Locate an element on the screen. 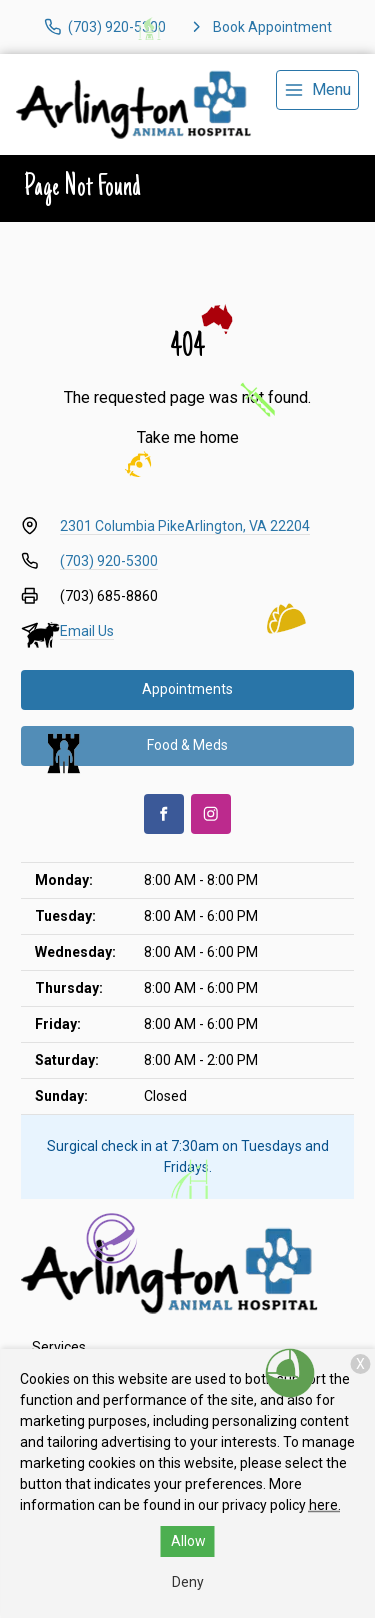 The height and width of the screenshot is (1618, 375). select crocodile-themed sword weapon is located at coordinates (257, 399).